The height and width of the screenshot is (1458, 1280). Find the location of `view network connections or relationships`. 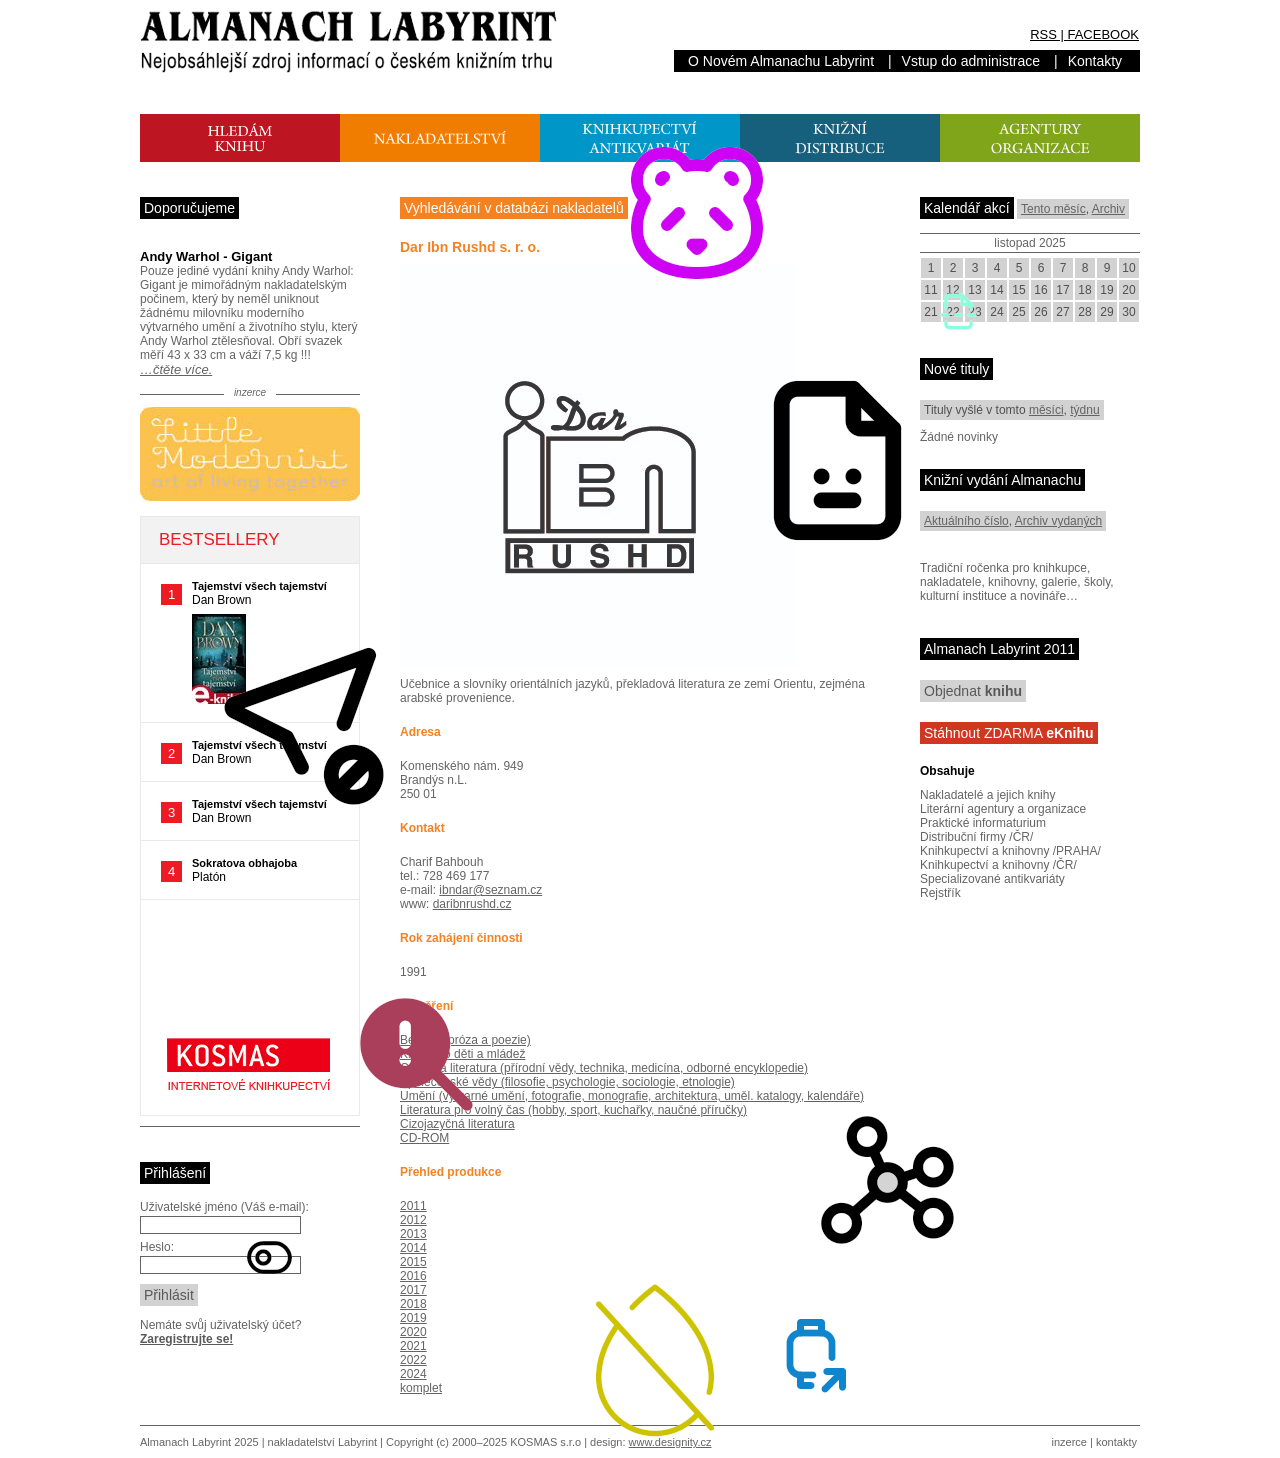

view network connections or relationships is located at coordinates (887, 1182).